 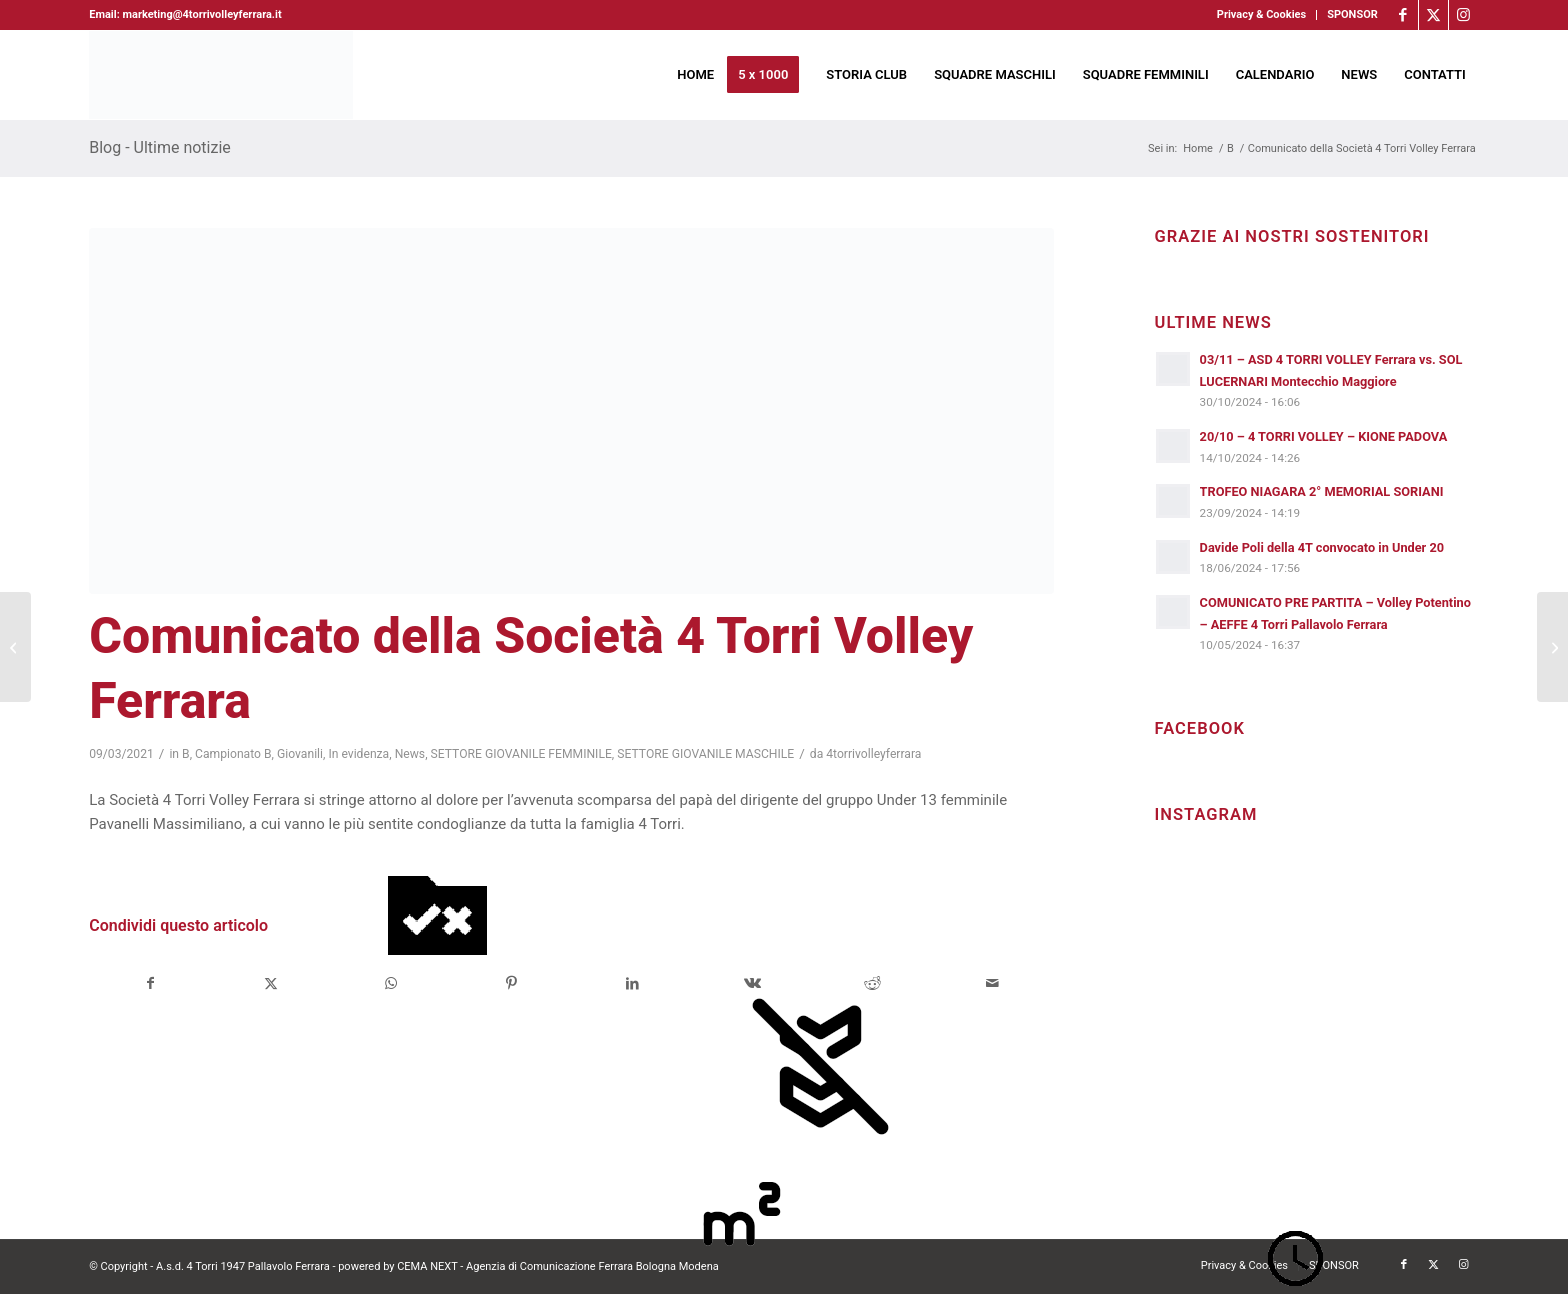 I want to click on disable badge notifications, so click(x=820, y=1066).